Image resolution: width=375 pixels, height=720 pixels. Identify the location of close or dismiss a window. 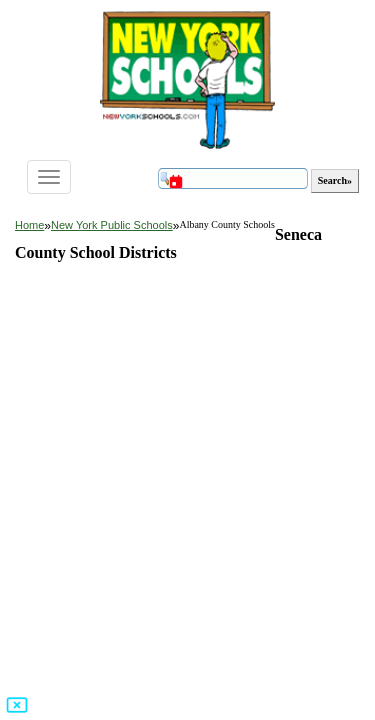
(17, 705).